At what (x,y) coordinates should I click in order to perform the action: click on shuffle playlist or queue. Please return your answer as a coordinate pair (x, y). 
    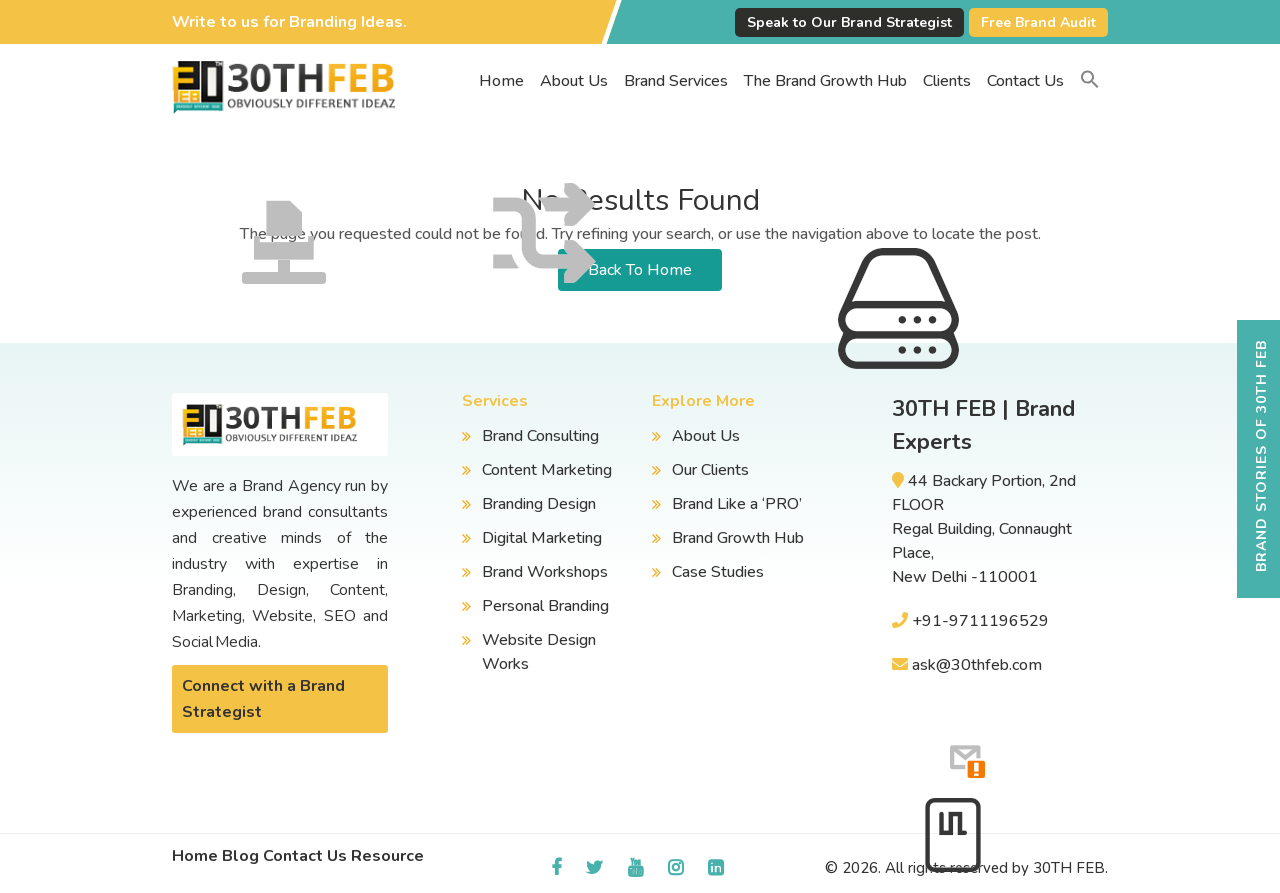
    Looking at the image, I should click on (543, 233).